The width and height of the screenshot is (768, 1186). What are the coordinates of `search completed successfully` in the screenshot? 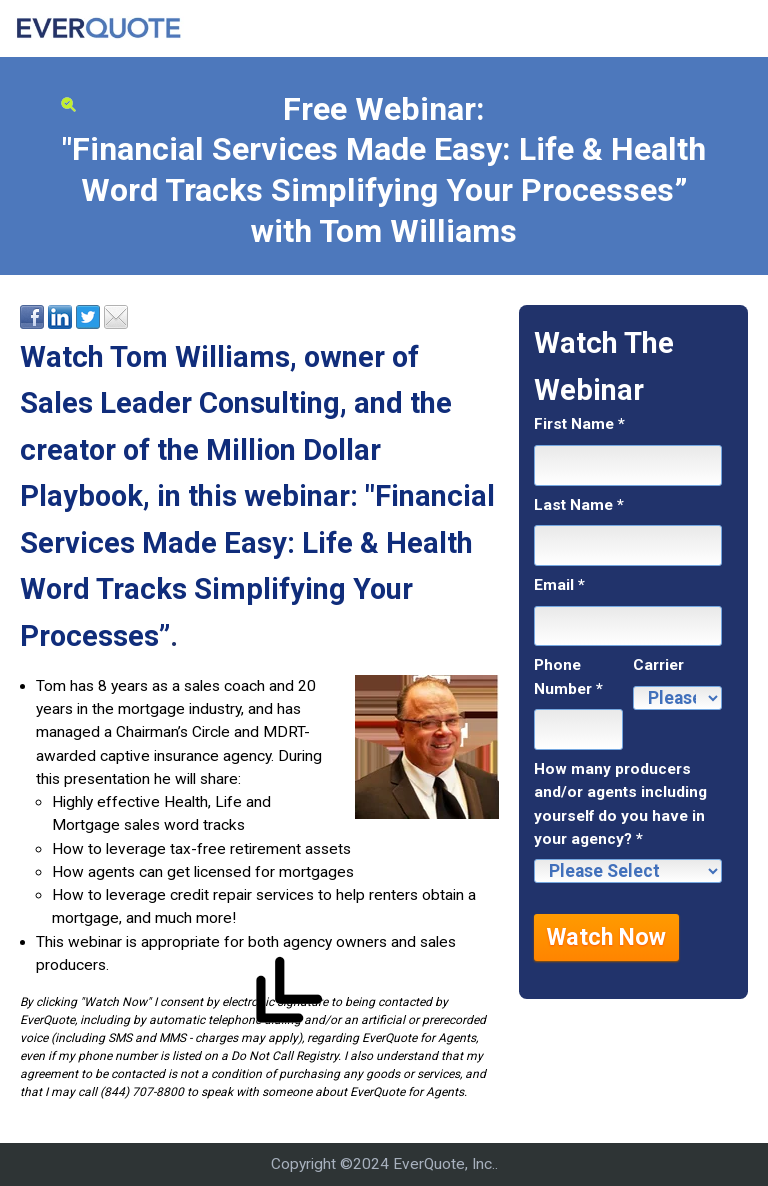 It's located at (68, 104).